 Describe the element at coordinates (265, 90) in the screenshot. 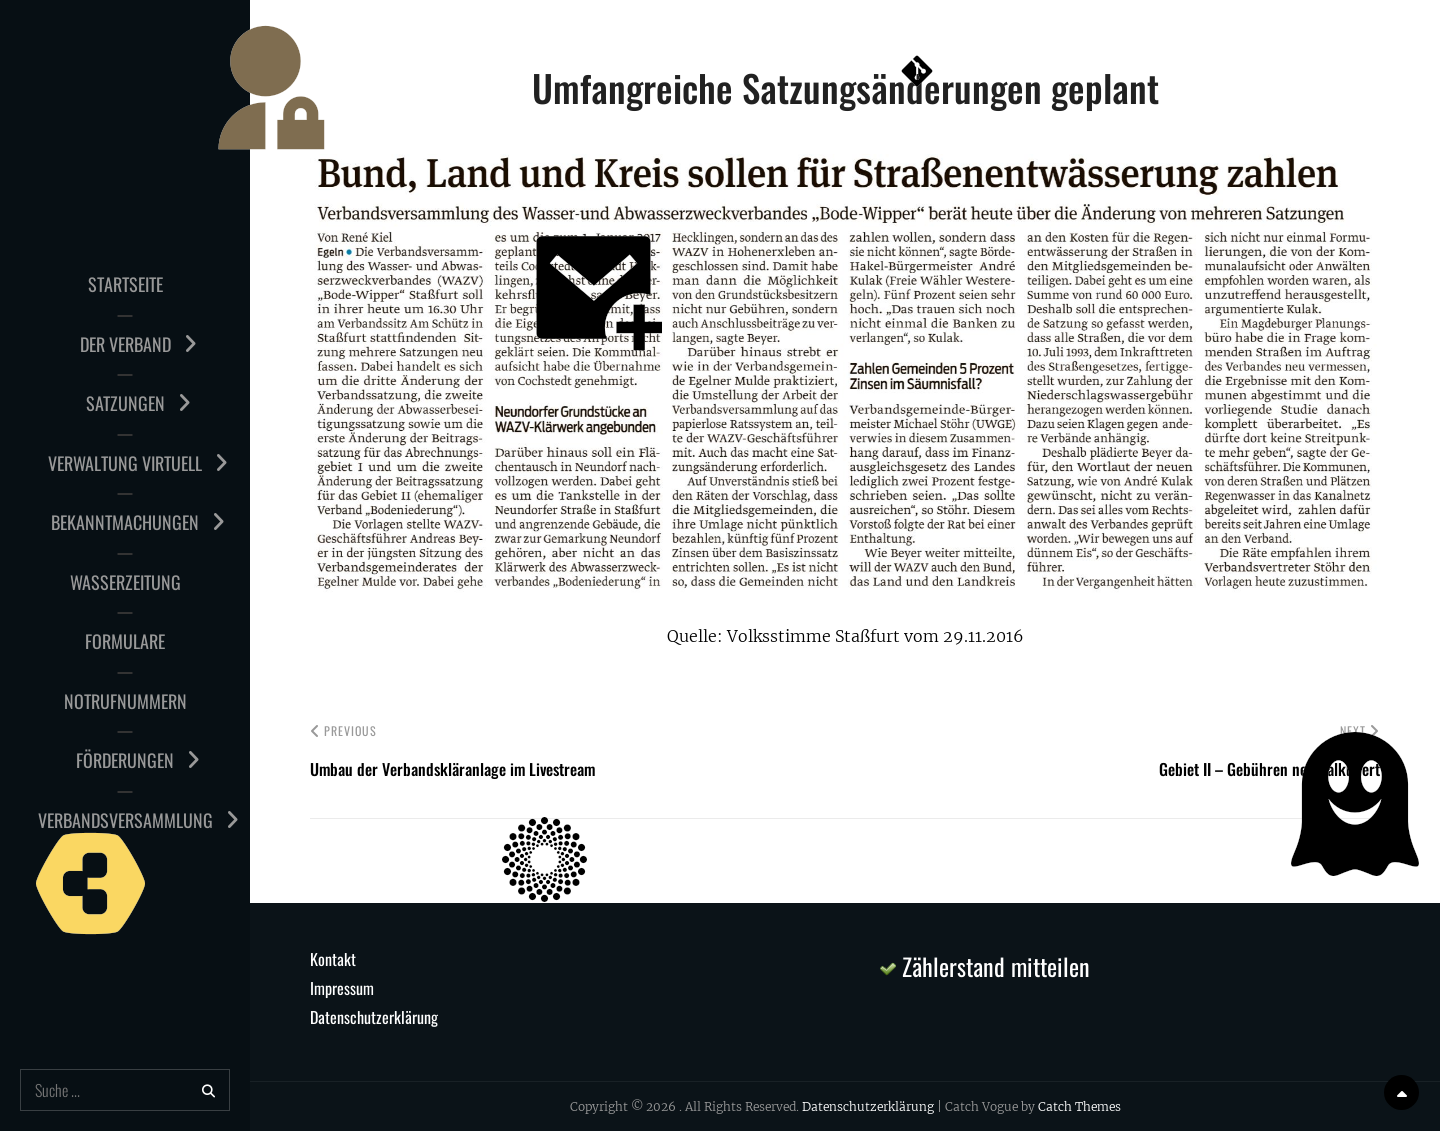

I see `access admin or administrator settings` at that location.